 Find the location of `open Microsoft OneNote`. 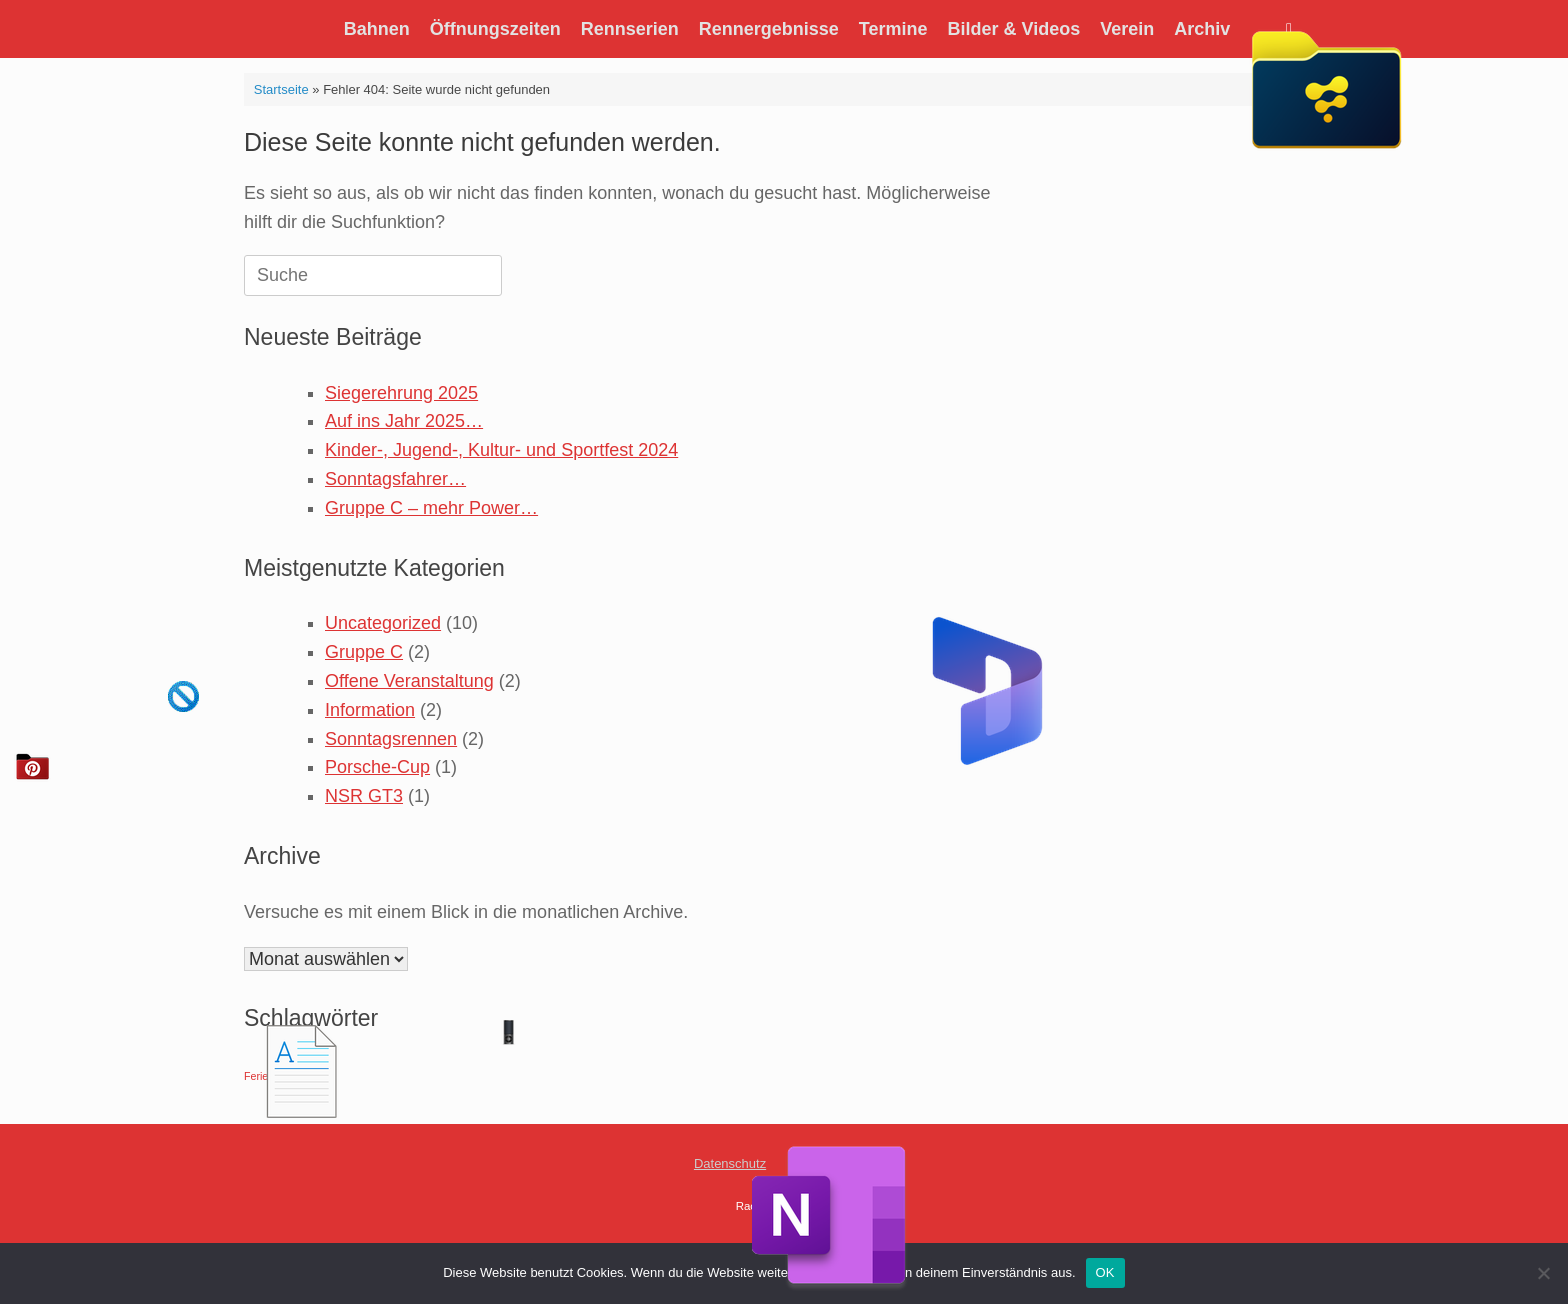

open Microsoft OneNote is located at coordinates (830, 1215).